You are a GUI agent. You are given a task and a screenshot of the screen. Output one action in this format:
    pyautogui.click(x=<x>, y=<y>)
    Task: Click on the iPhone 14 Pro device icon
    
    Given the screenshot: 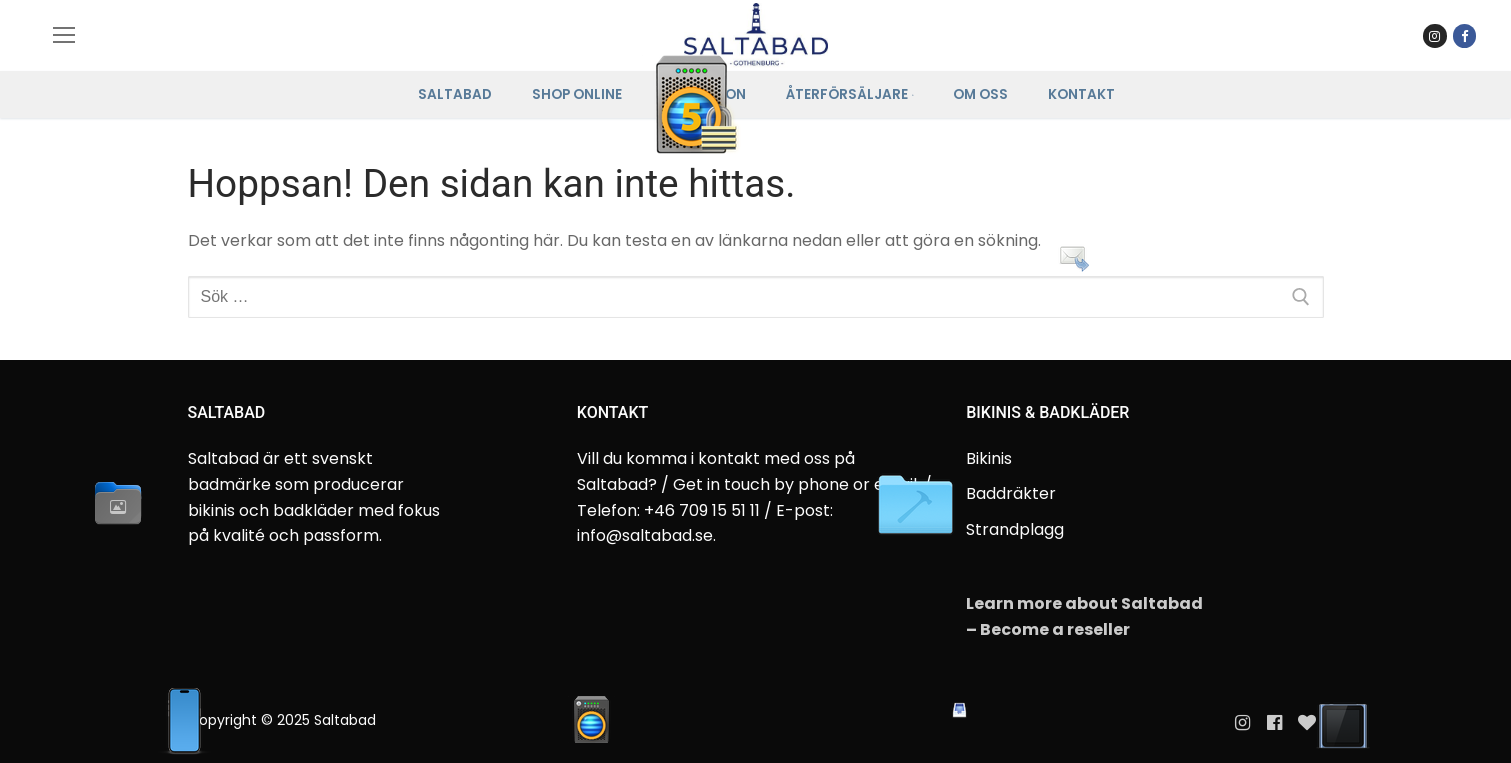 What is the action you would take?
    pyautogui.click(x=184, y=721)
    